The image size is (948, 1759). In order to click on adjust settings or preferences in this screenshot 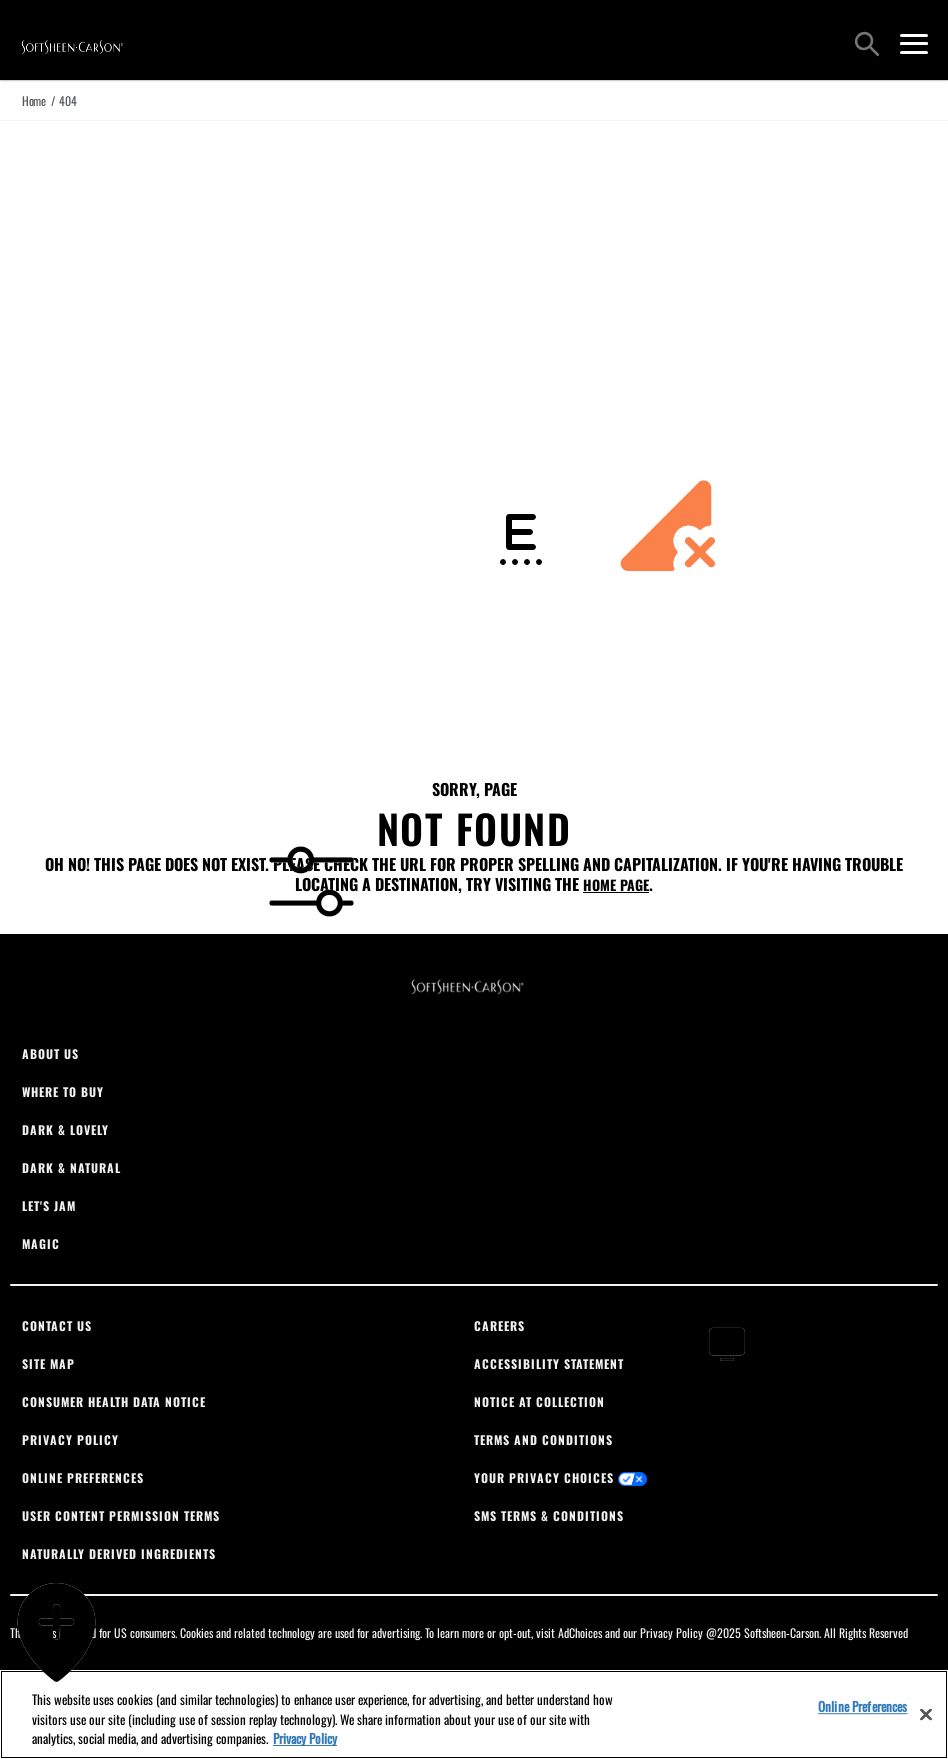, I will do `click(311, 881)`.